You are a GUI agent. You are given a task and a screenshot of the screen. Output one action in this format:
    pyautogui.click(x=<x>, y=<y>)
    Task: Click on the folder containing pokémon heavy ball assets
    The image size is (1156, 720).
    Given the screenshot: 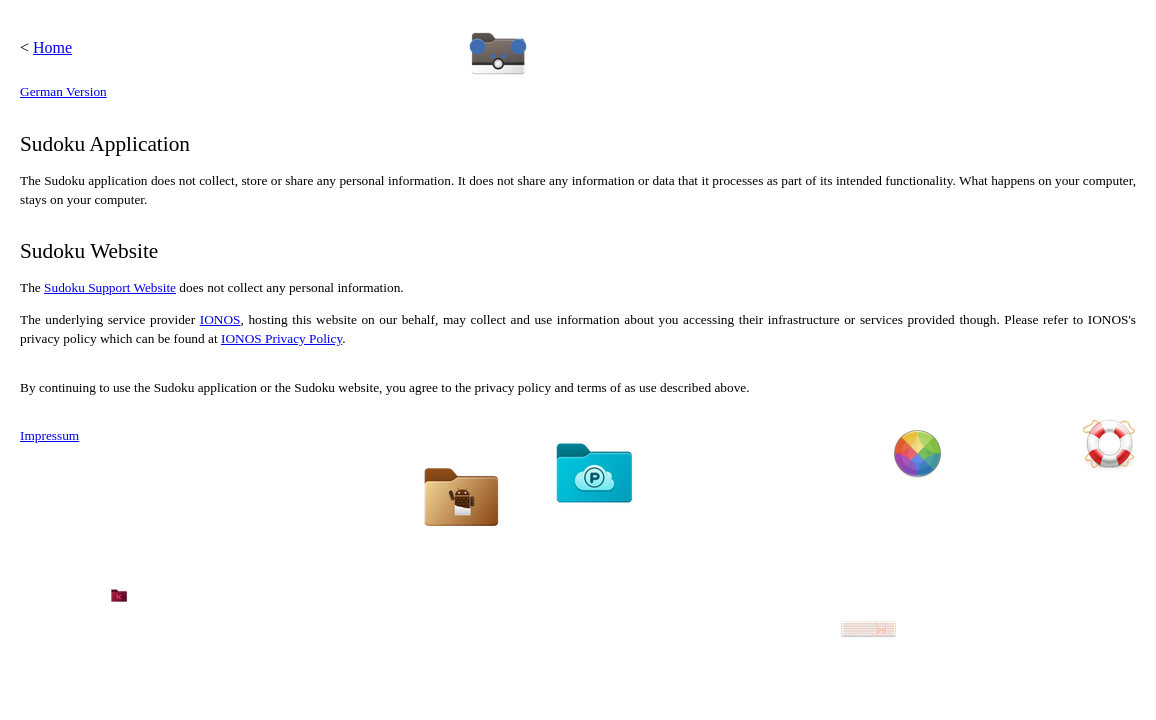 What is the action you would take?
    pyautogui.click(x=498, y=55)
    